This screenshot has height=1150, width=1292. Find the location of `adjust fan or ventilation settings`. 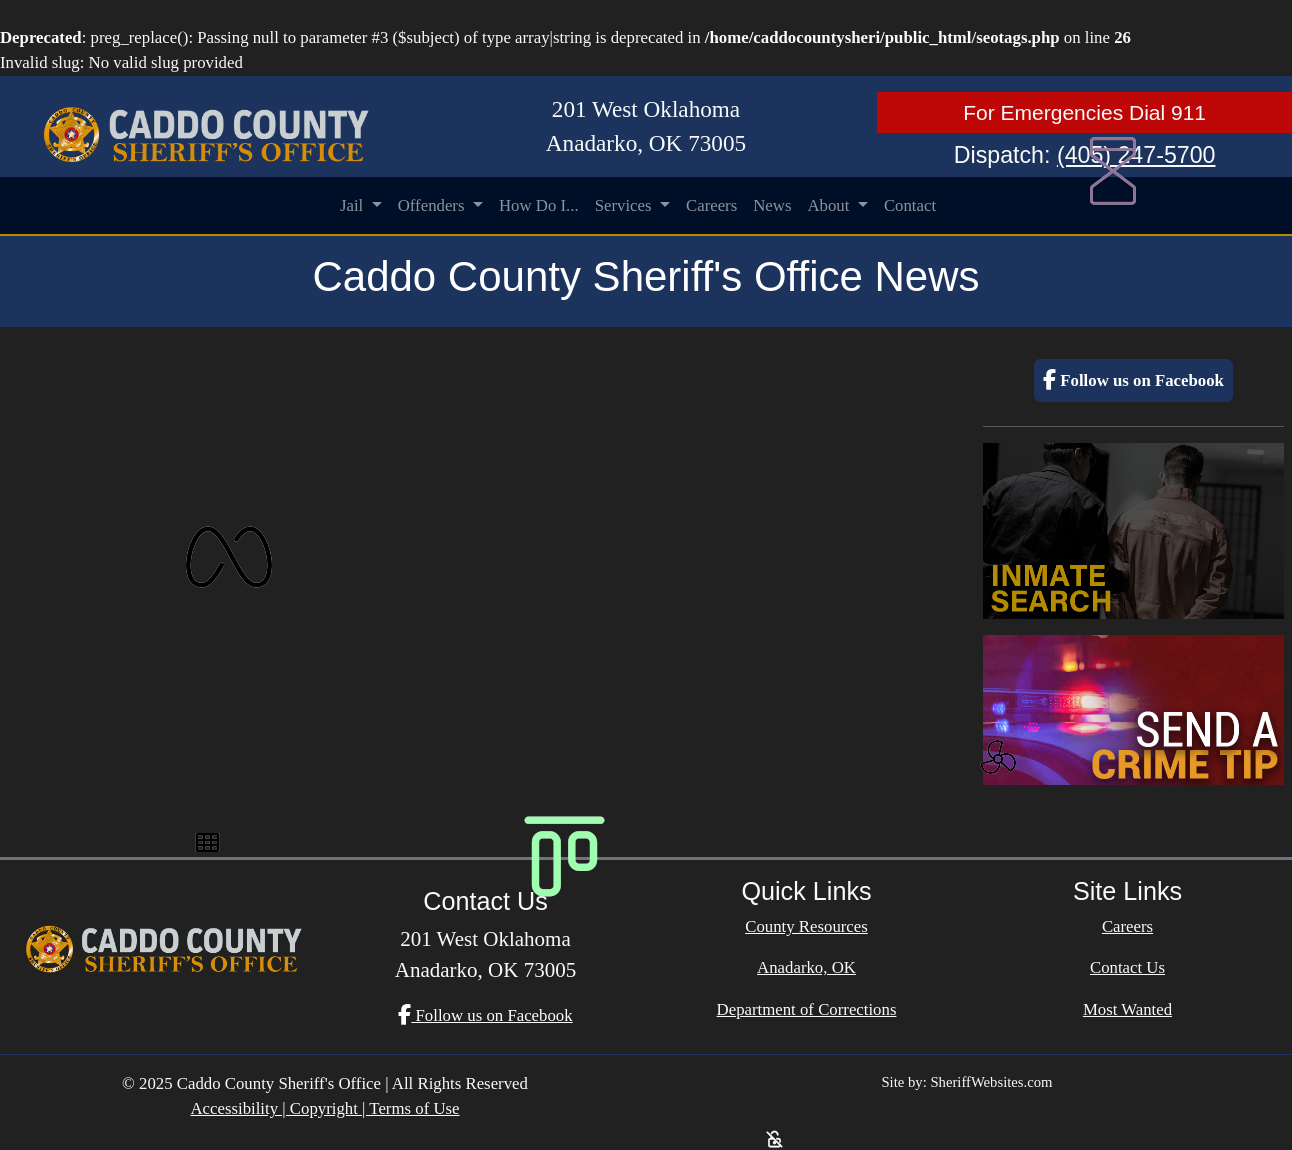

adjust fan or ventilation settings is located at coordinates (998, 759).